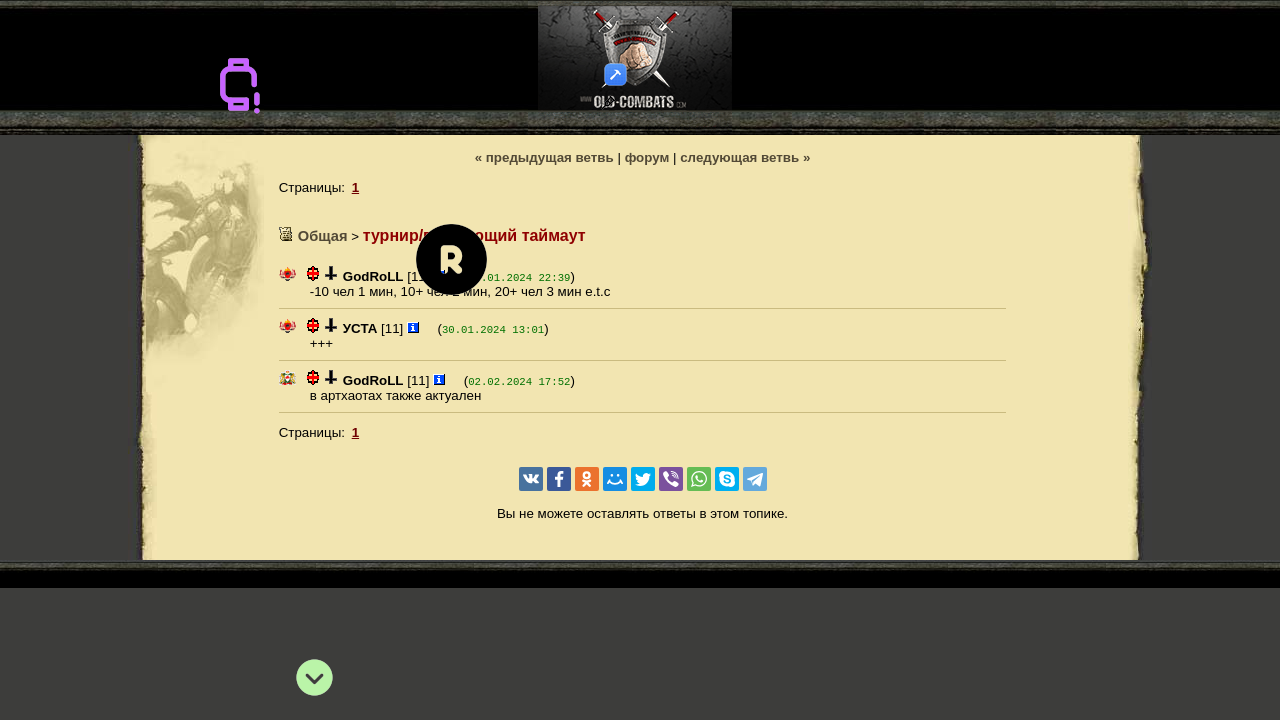  What do you see at coordinates (238, 84) in the screenshot?
I see `smartwatch alert or notification` at bounding box center [238, 84].